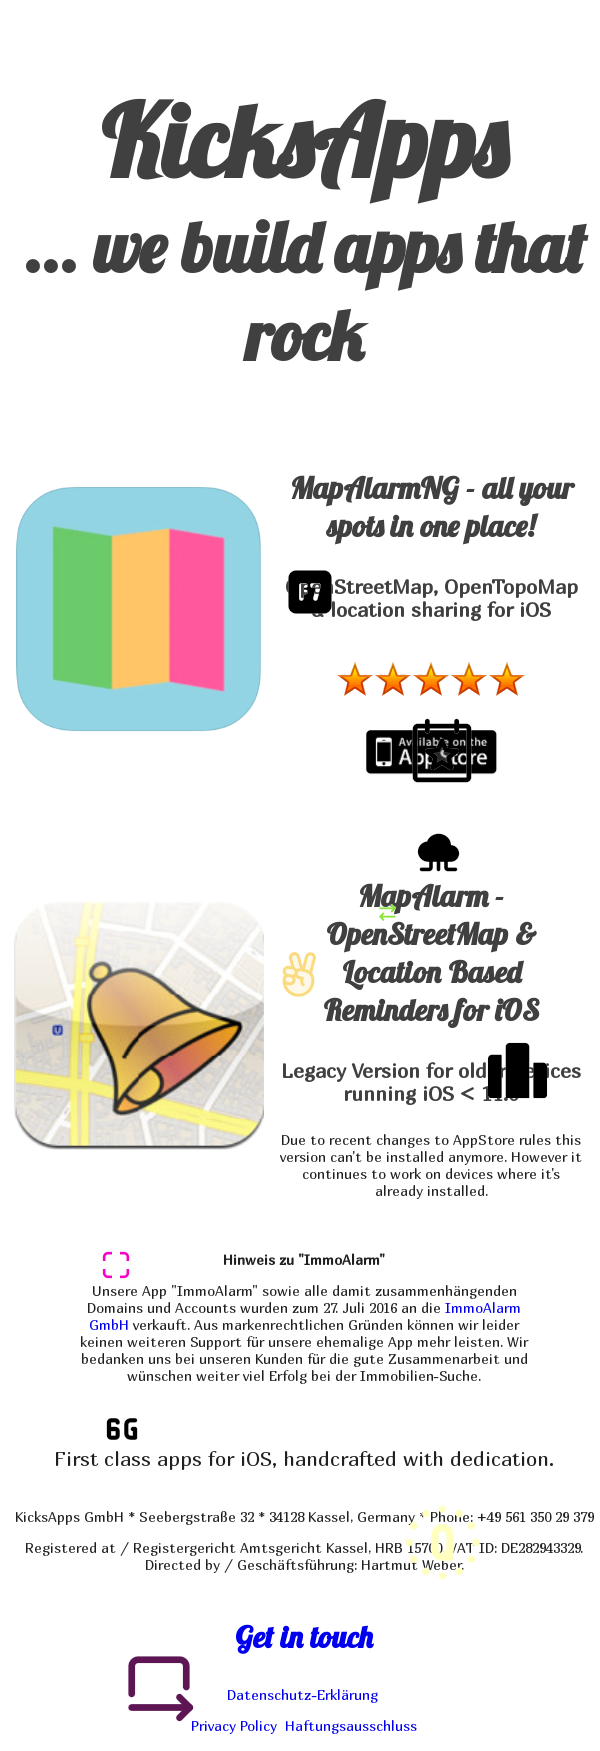 This screenshot has height=1751, width=600. I want to click on scan a QR code or barcode, so click(116, 1265).